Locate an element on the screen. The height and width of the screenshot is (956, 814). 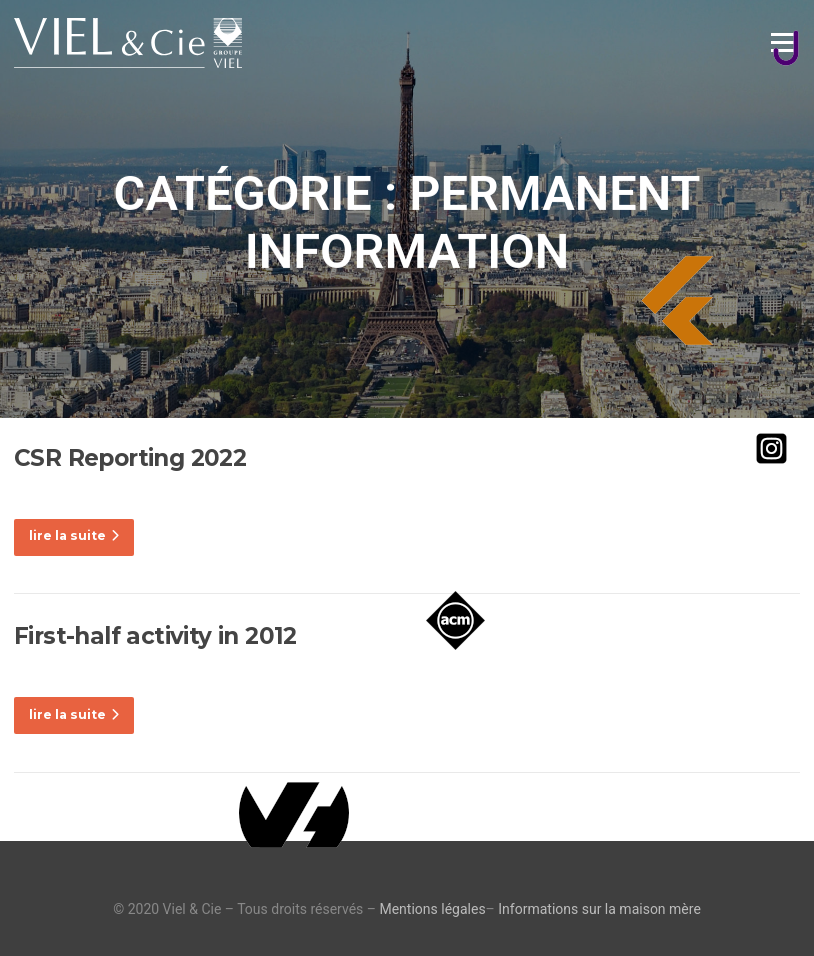
association for computing machinery logo is located at coordinates (455, 620).